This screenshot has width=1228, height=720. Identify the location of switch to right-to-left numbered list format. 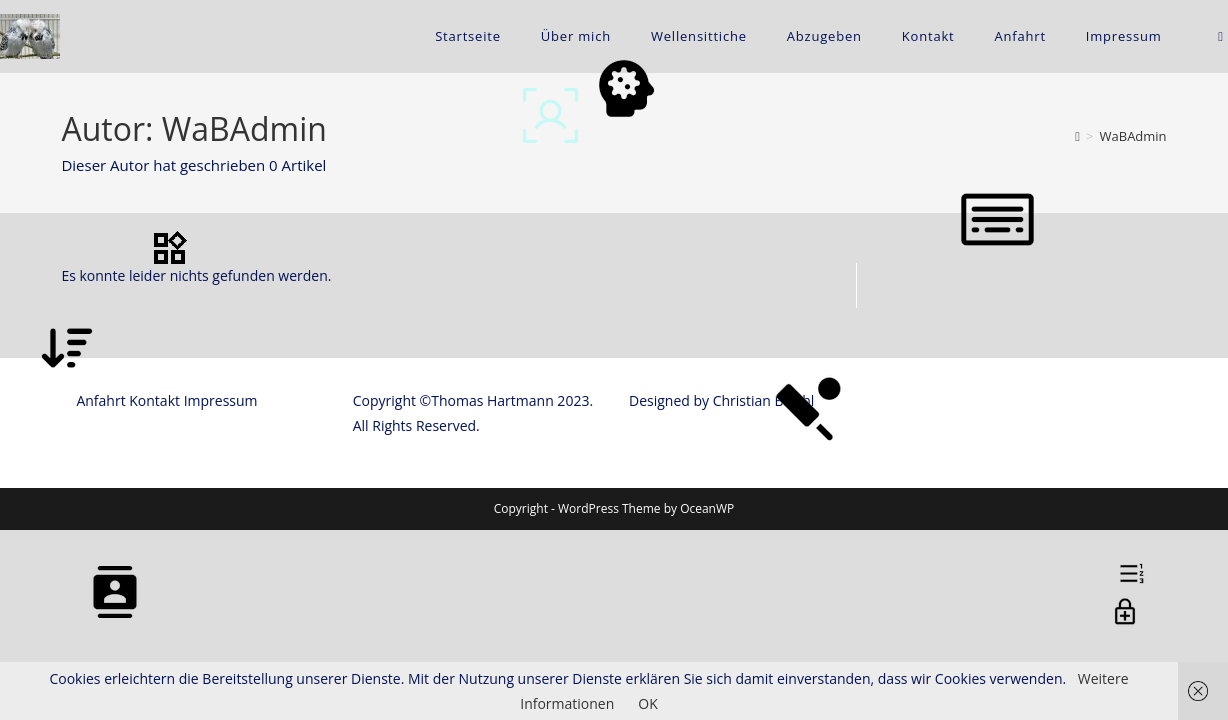
(1132, 573).